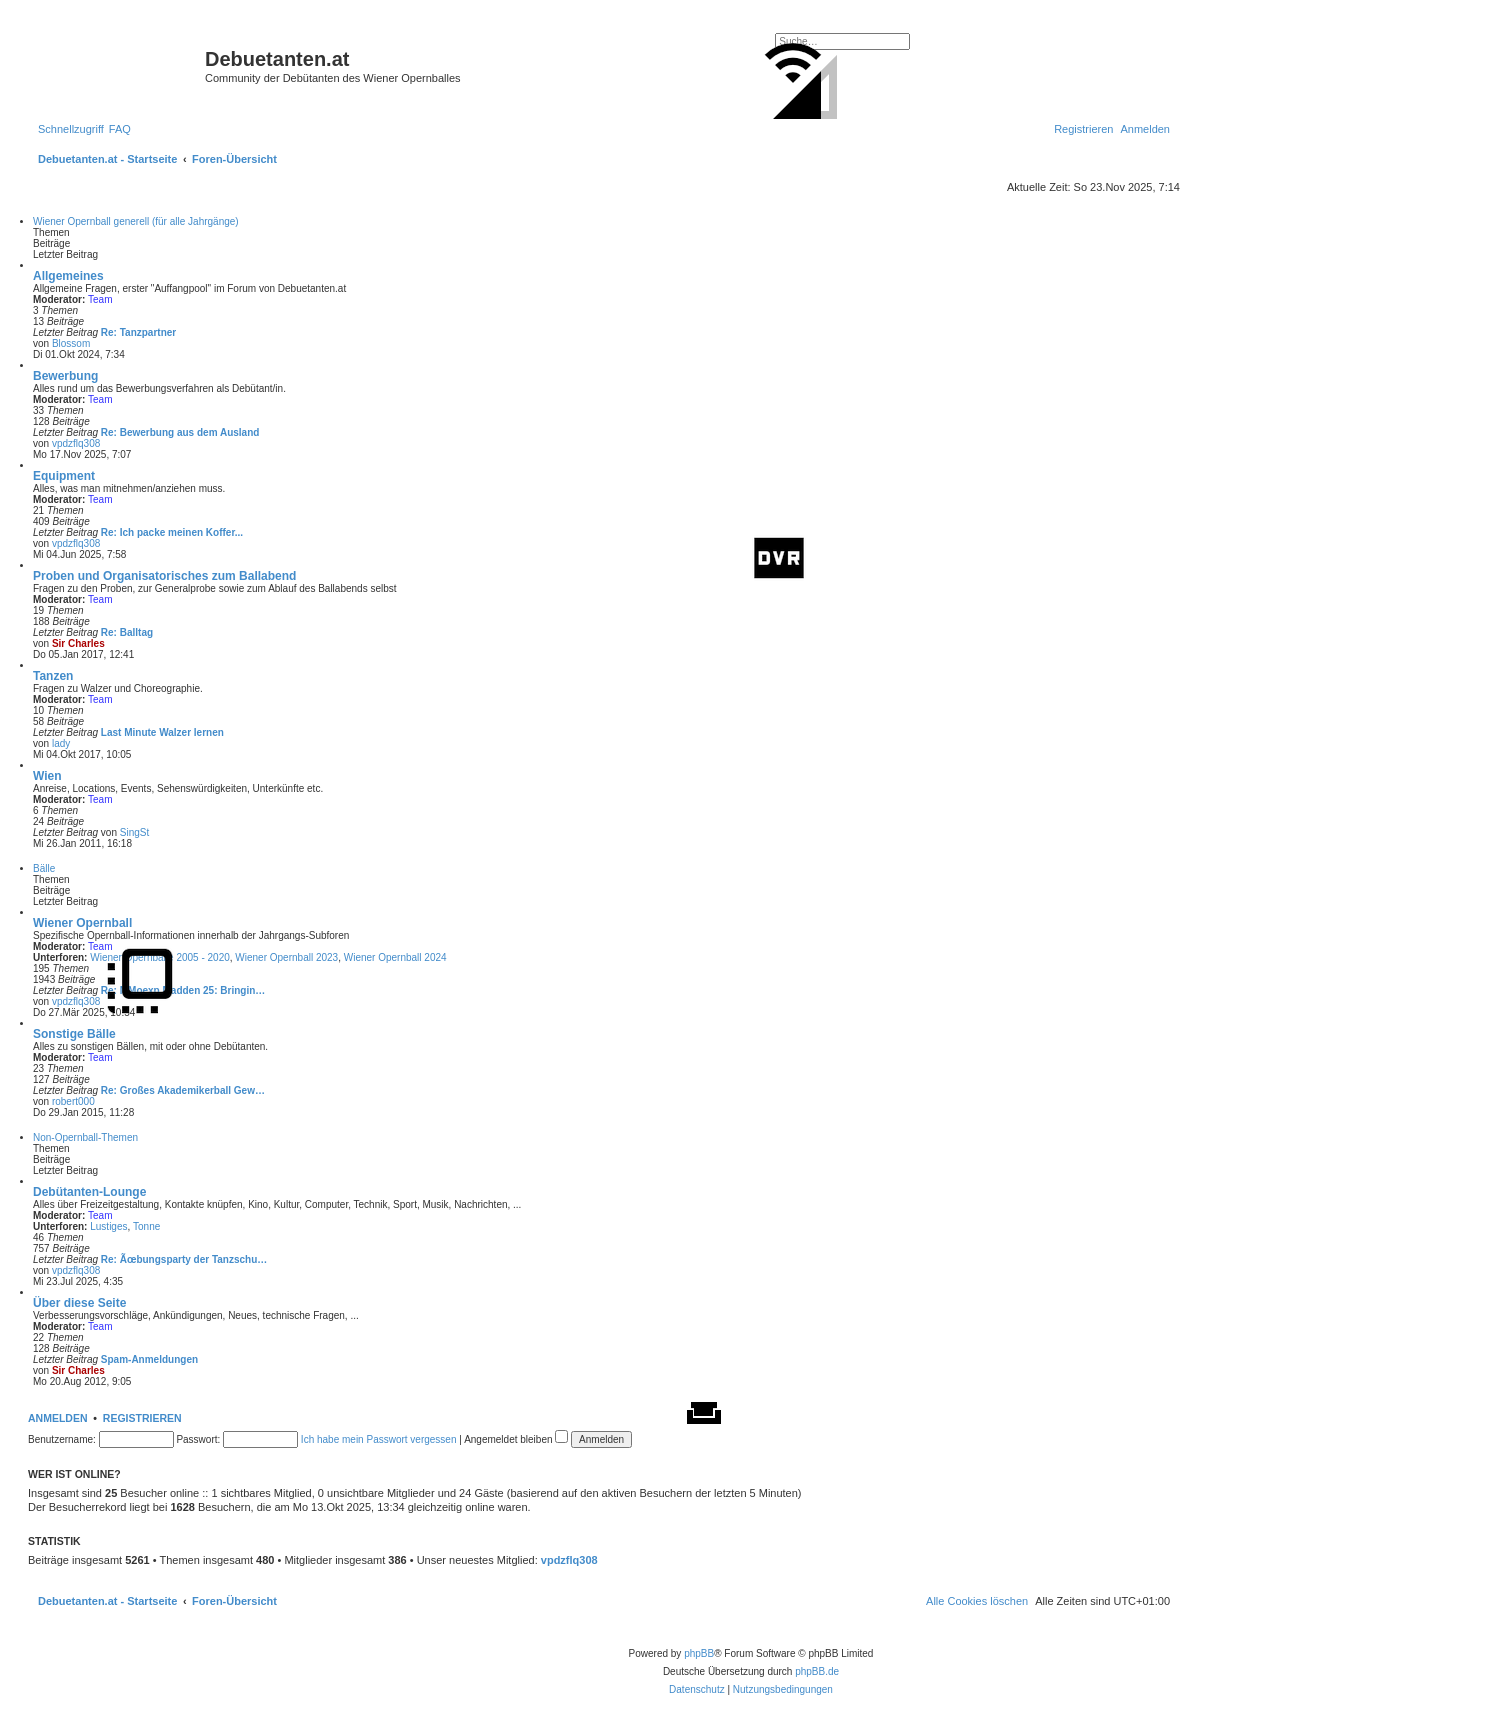 This screenshot has height=1721, width=1502. Describe the element at coordinates (797, 79) in the screenshot. I see `indicates wifi connection with cellular backup` at that location.